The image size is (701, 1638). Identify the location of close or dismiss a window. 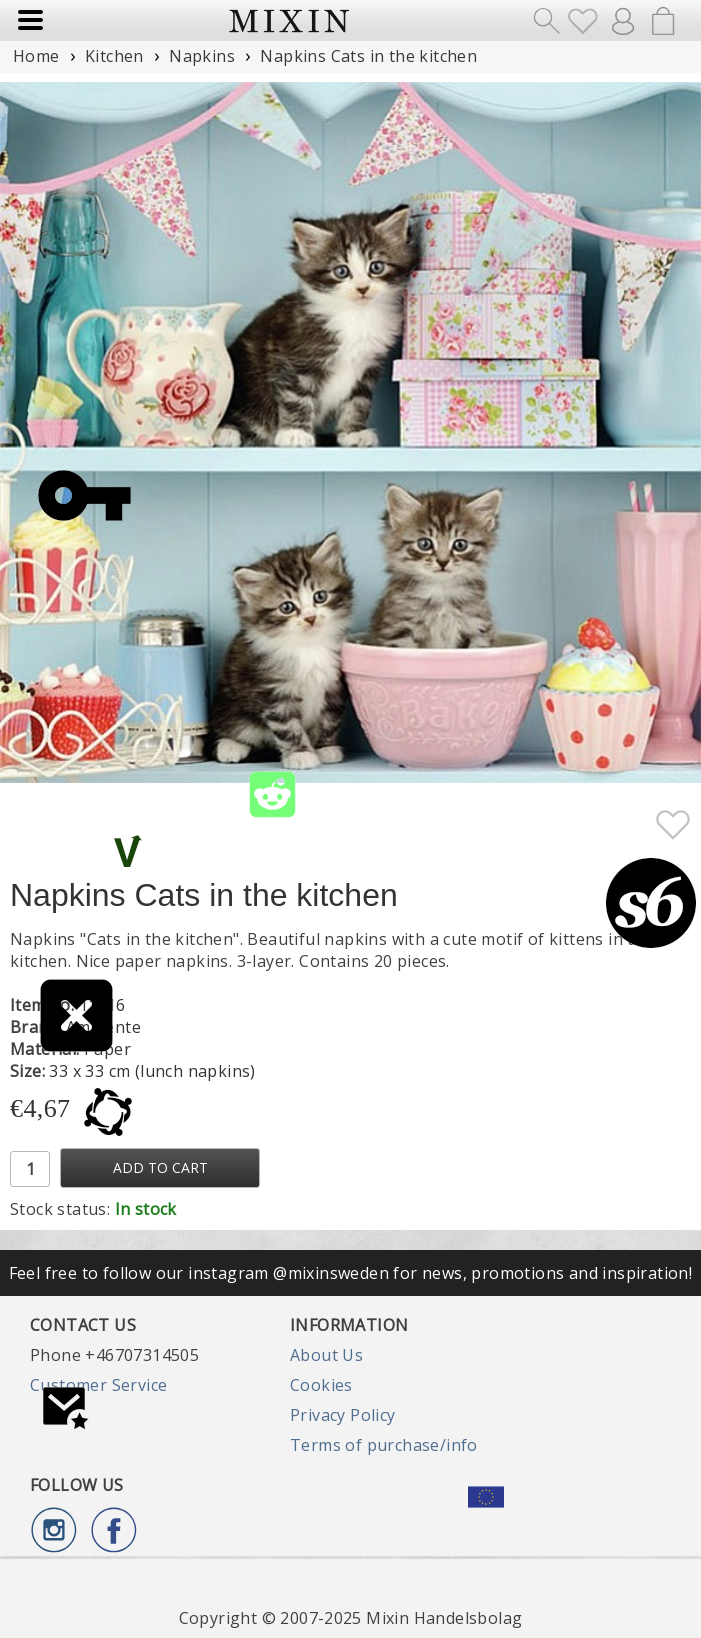
(76, 1015).